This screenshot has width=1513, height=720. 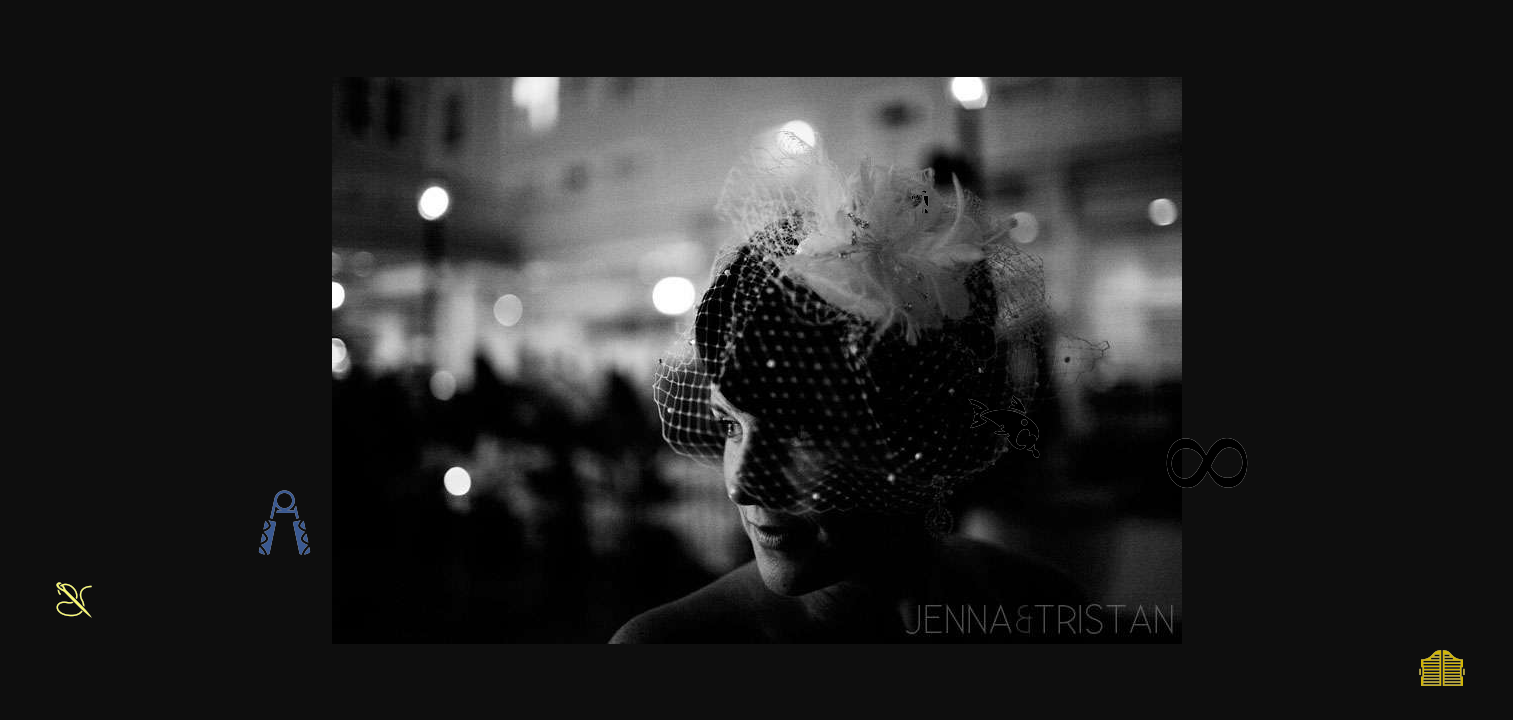 What do you see at coordinates (921, 202) in the screenshot?
I see `the hermit tarot card icon` at bounding box center [921, 202].